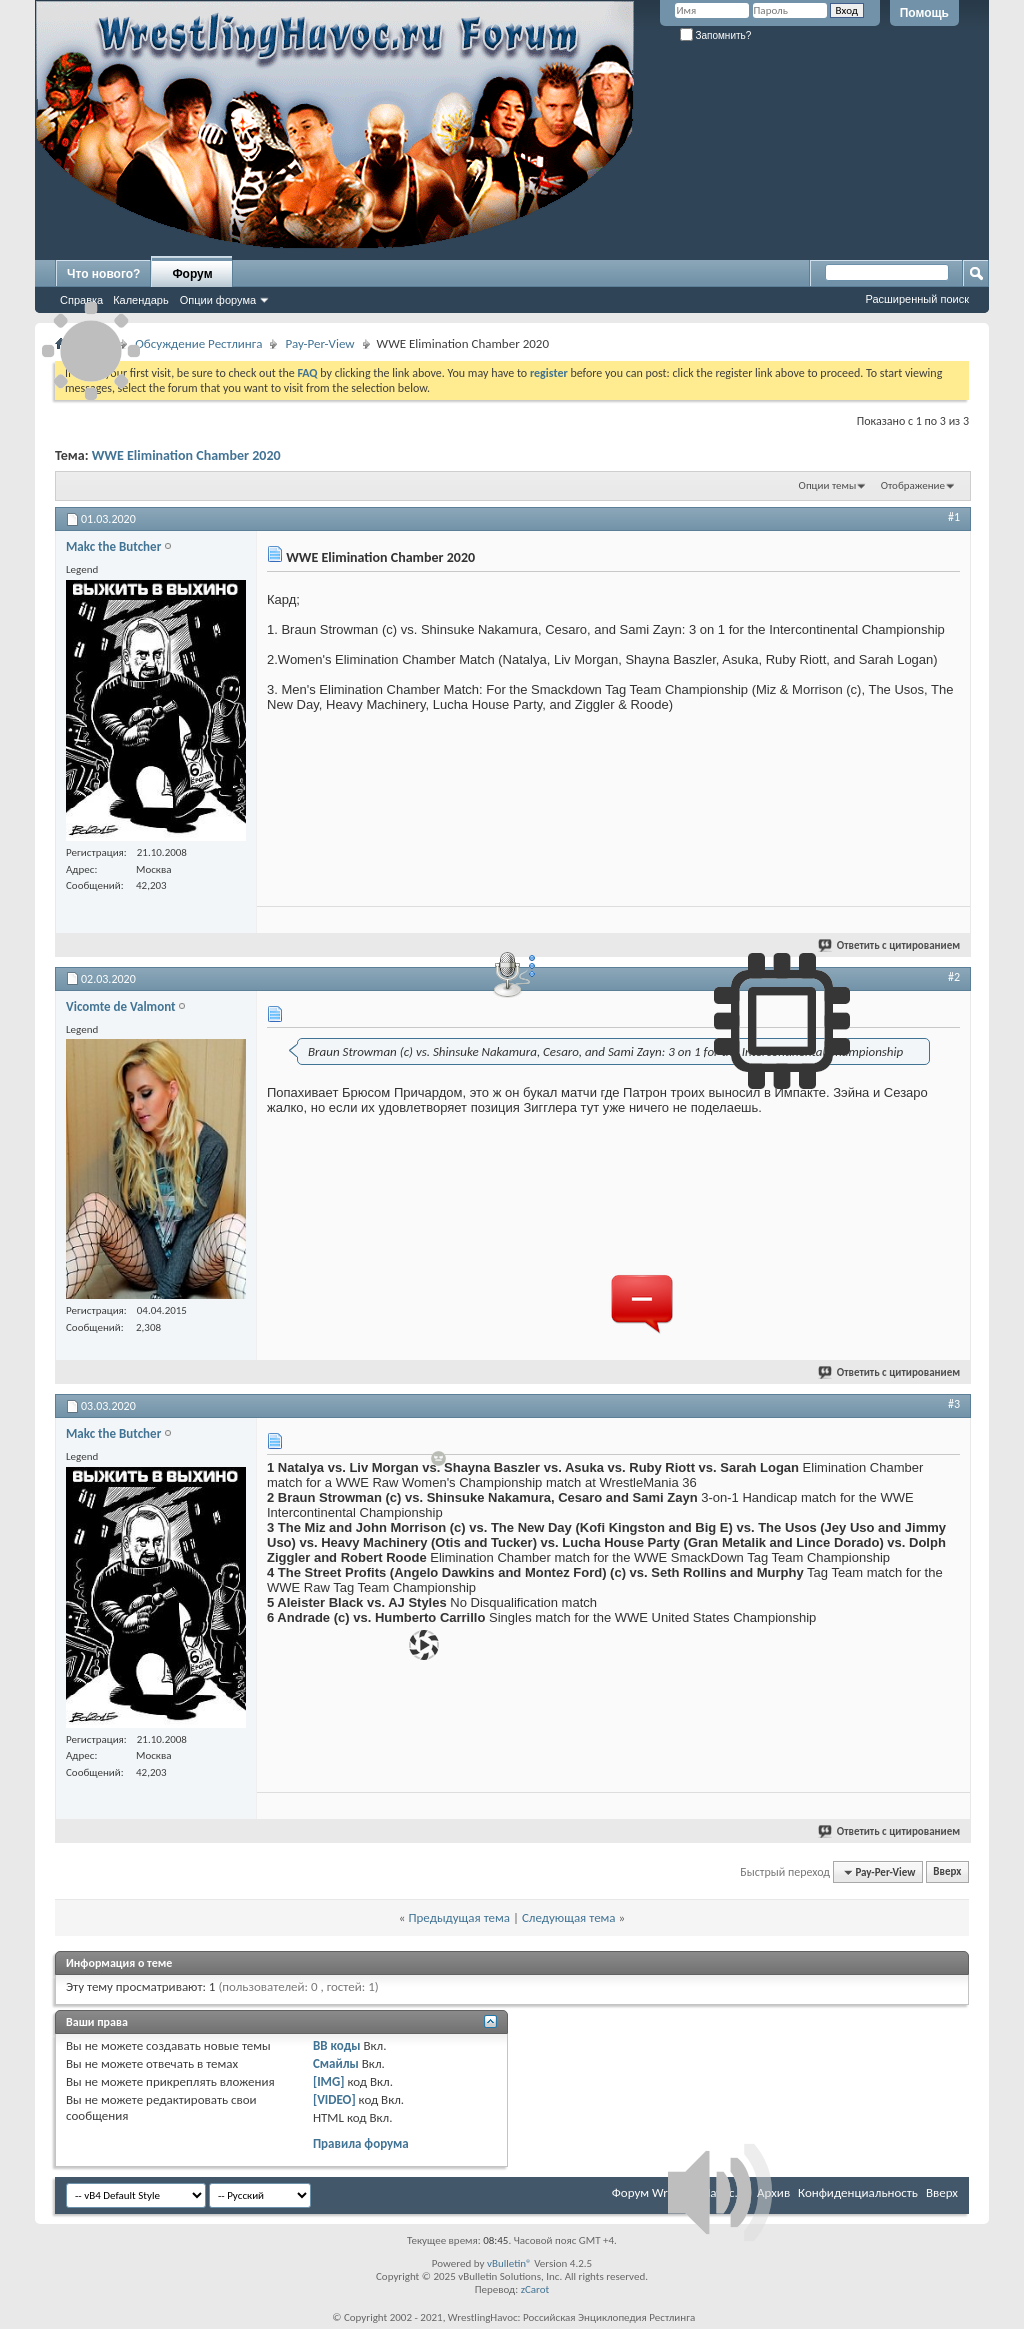 This screenshot has width=1024, height=2329. What do you see at coordinates (424, 1645) in the screenshot?
I see `open lollypop music player` at bounding box center [424, 1645].